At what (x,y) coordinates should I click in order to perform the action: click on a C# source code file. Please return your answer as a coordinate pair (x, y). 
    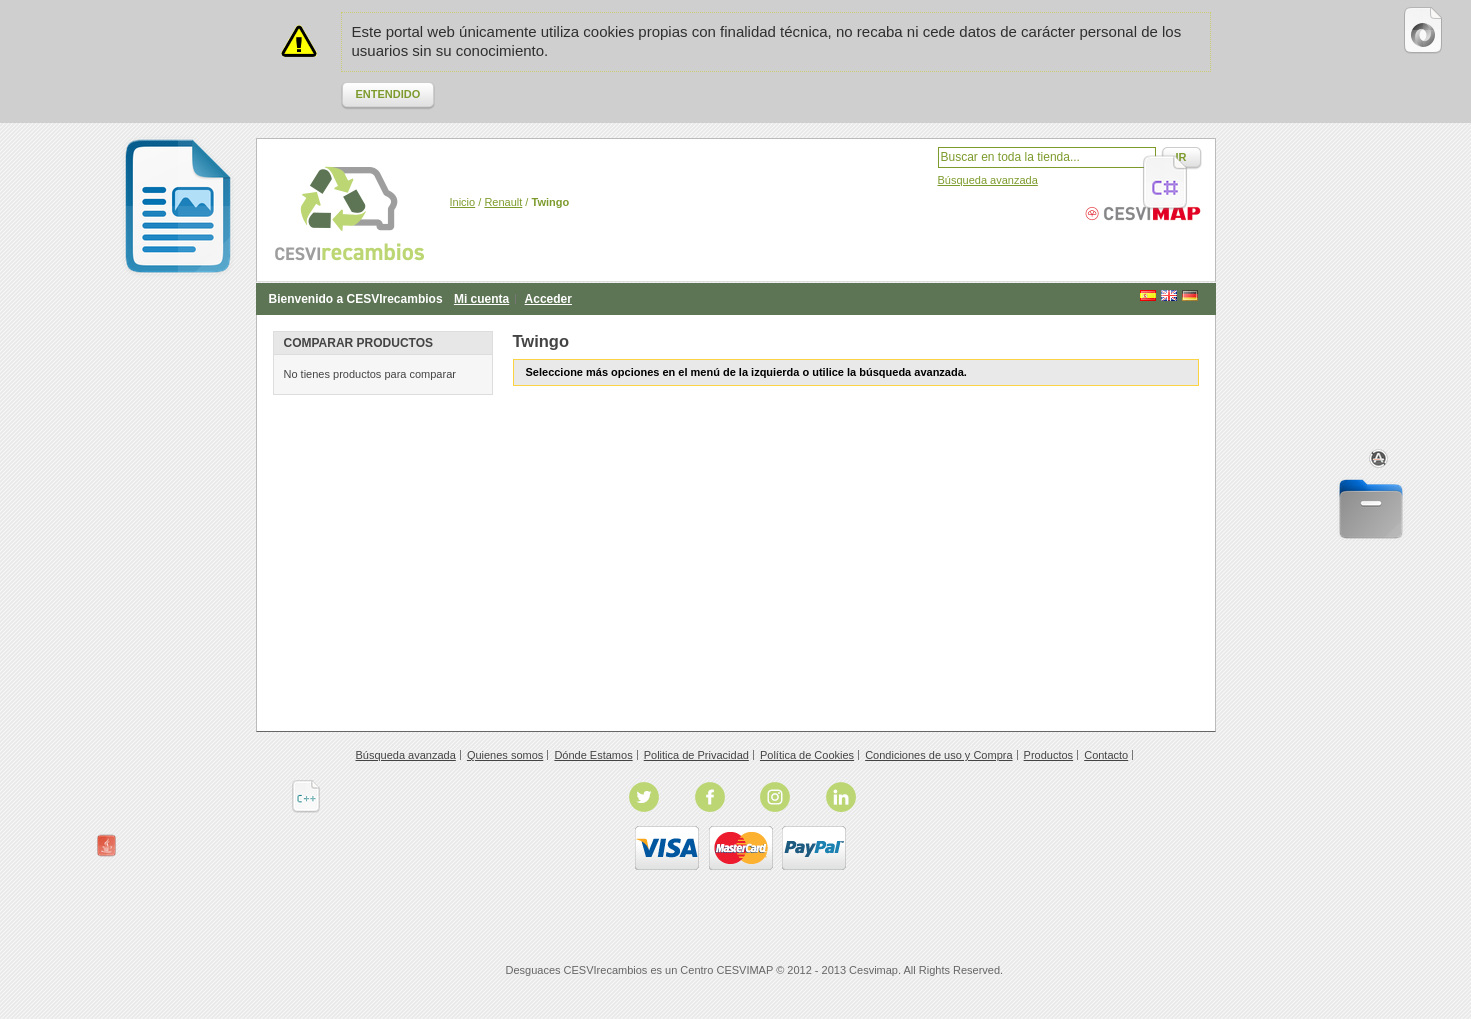
    Looking at the image, I should click on (1165, 182).